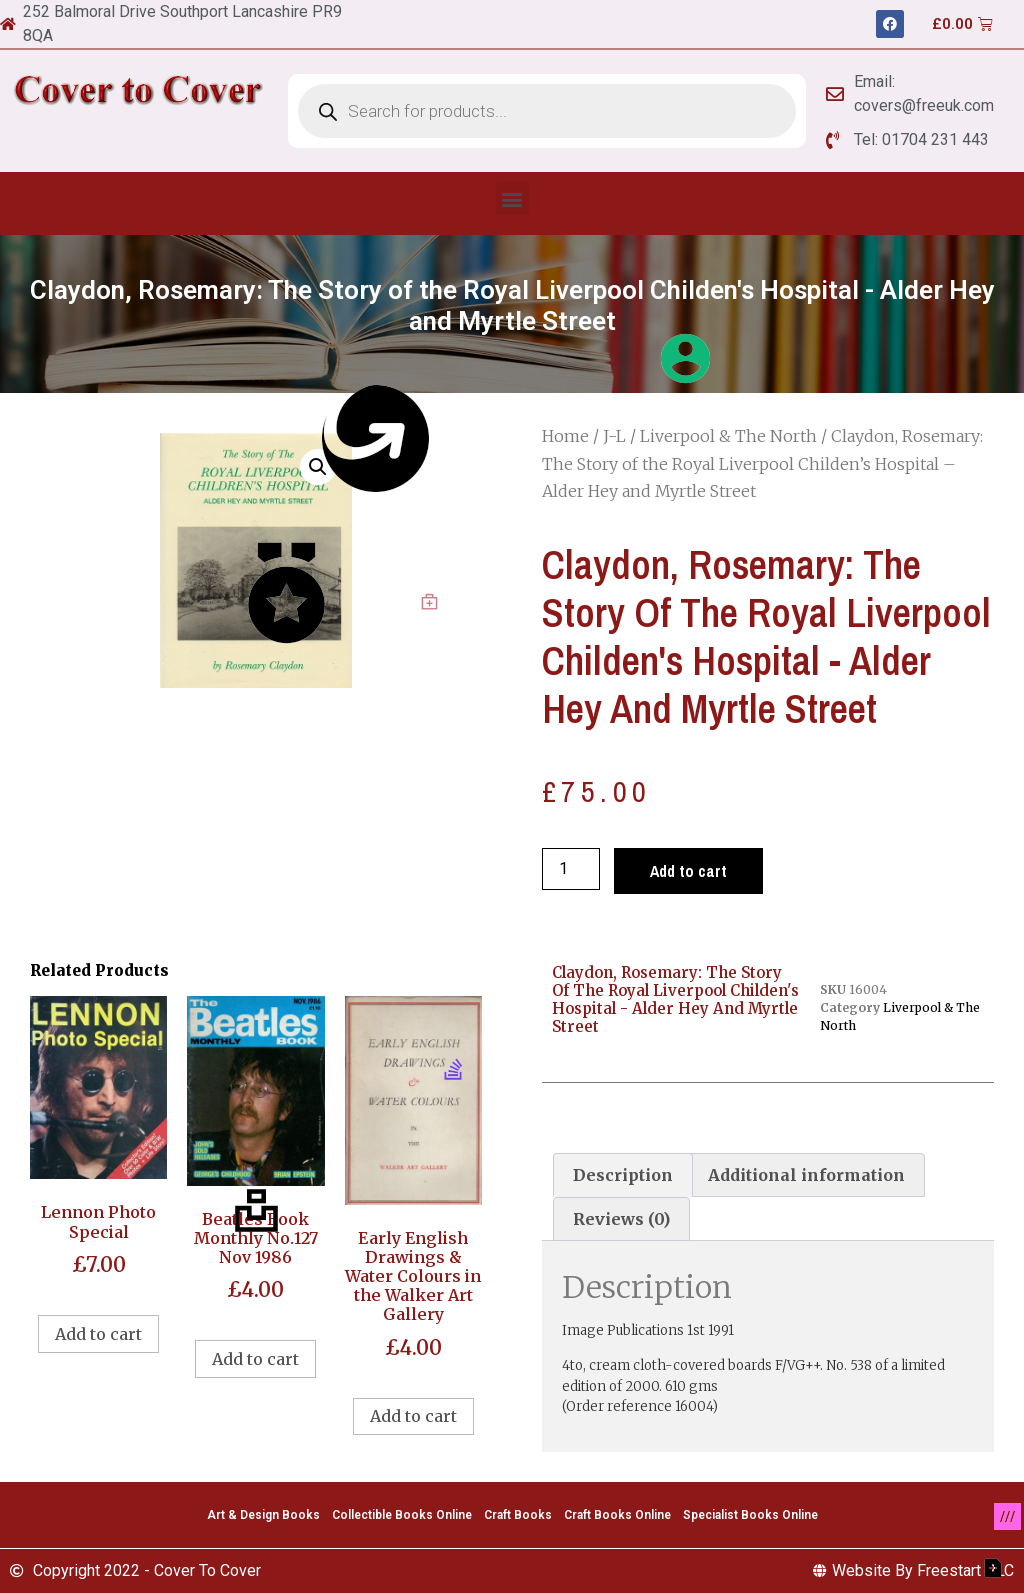 This screenshot has height=1593, width=1024. I want to click on open the MoneyGram app, so click(375, 438).